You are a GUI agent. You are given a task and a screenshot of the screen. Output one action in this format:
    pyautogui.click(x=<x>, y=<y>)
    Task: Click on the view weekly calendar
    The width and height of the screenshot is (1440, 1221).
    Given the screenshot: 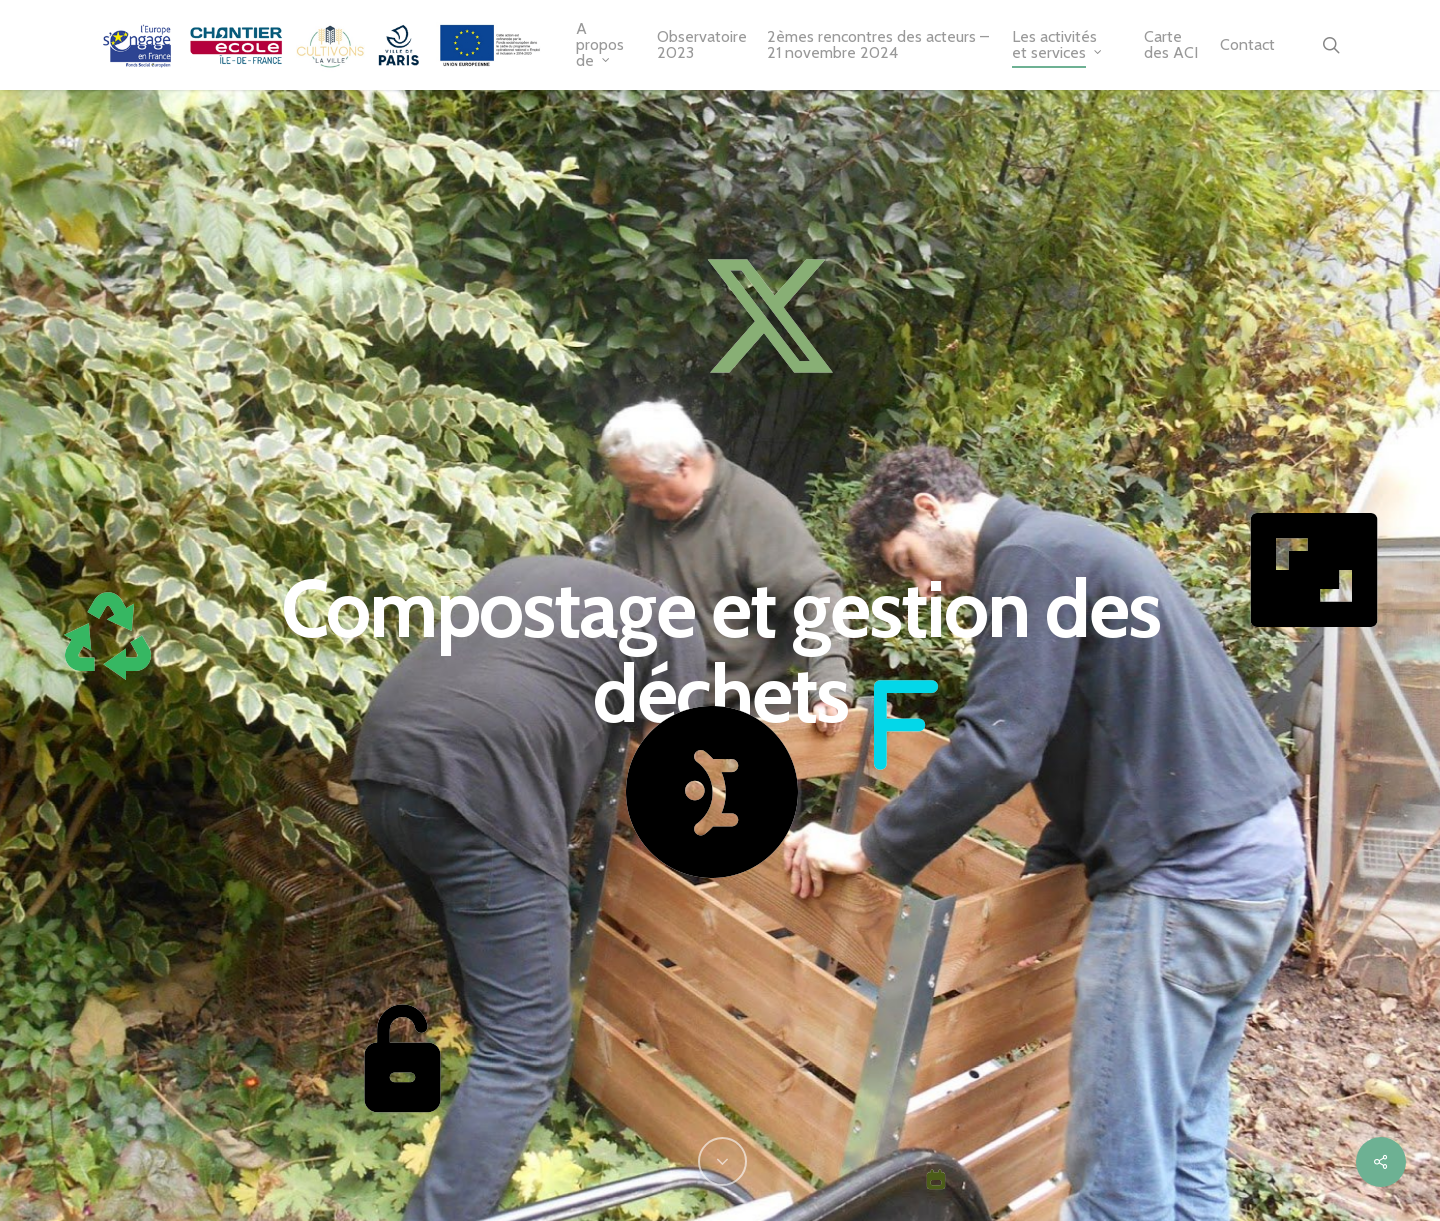 What is the action you would take?
    pyautogui.click(x=936, y=1180)
    